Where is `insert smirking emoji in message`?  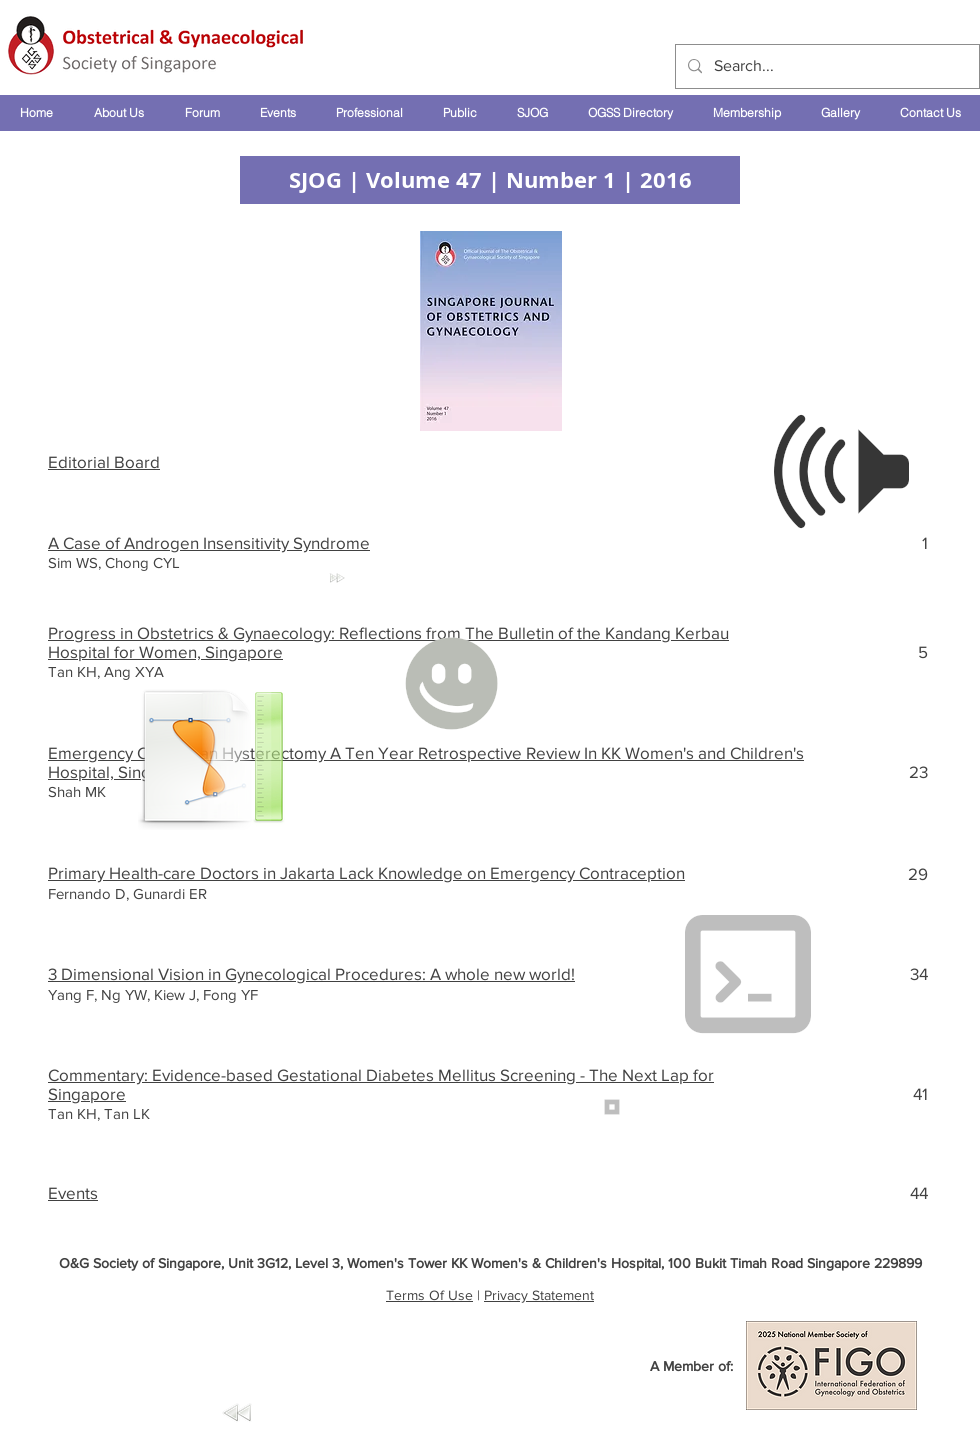
insert smirking emoji in message is located at coordinates (451, 683).